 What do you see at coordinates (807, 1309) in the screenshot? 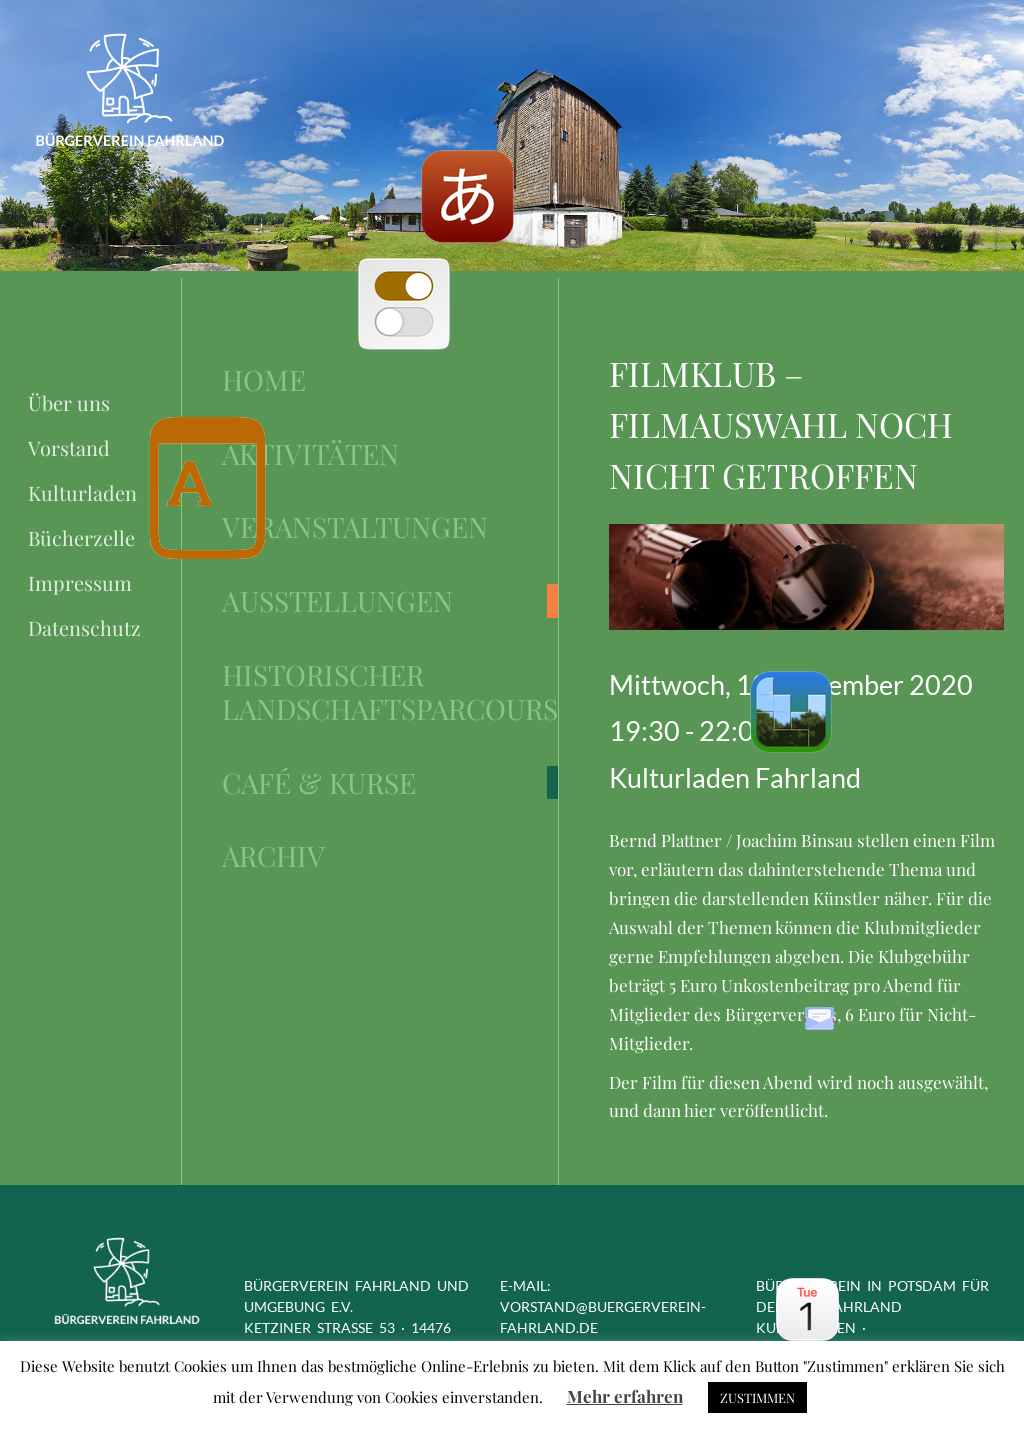
I see `open the calendar app` at bounding box center [807, 1309].